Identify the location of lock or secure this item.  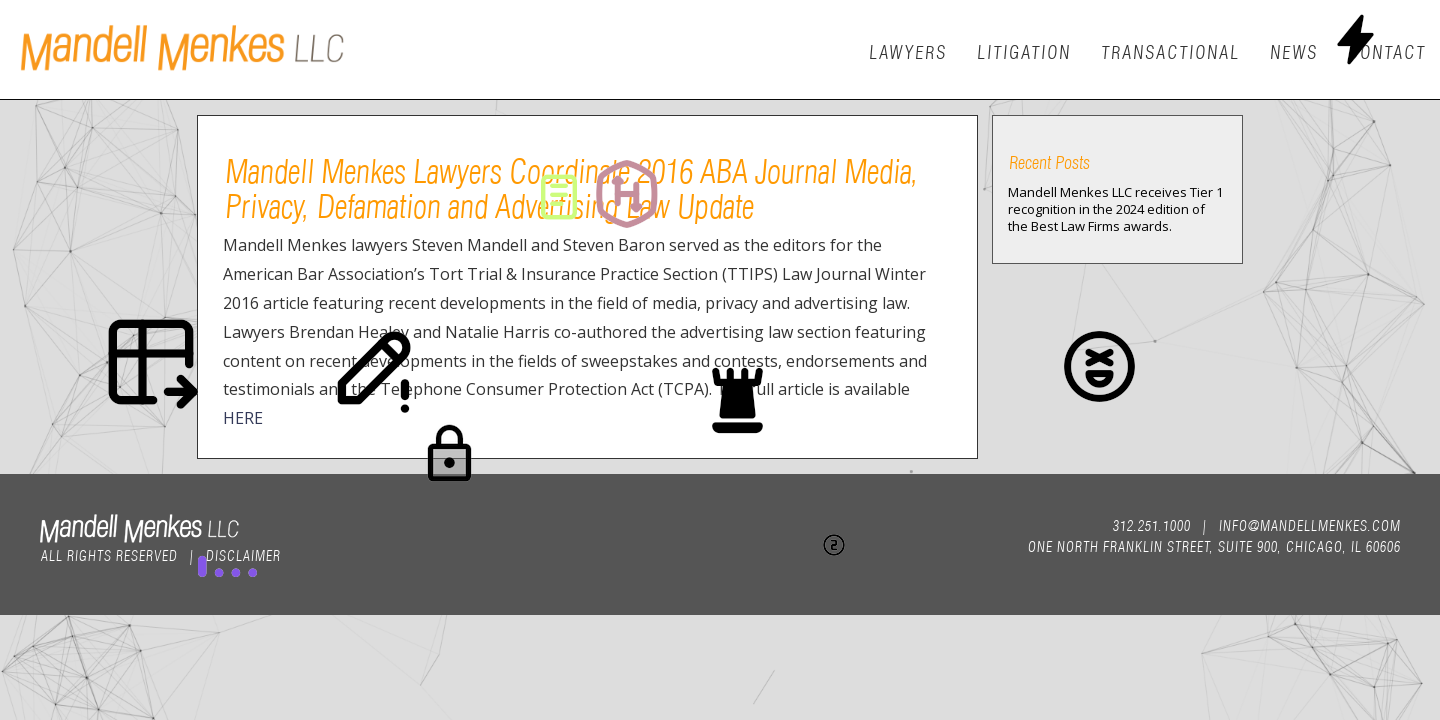
(449, 454).